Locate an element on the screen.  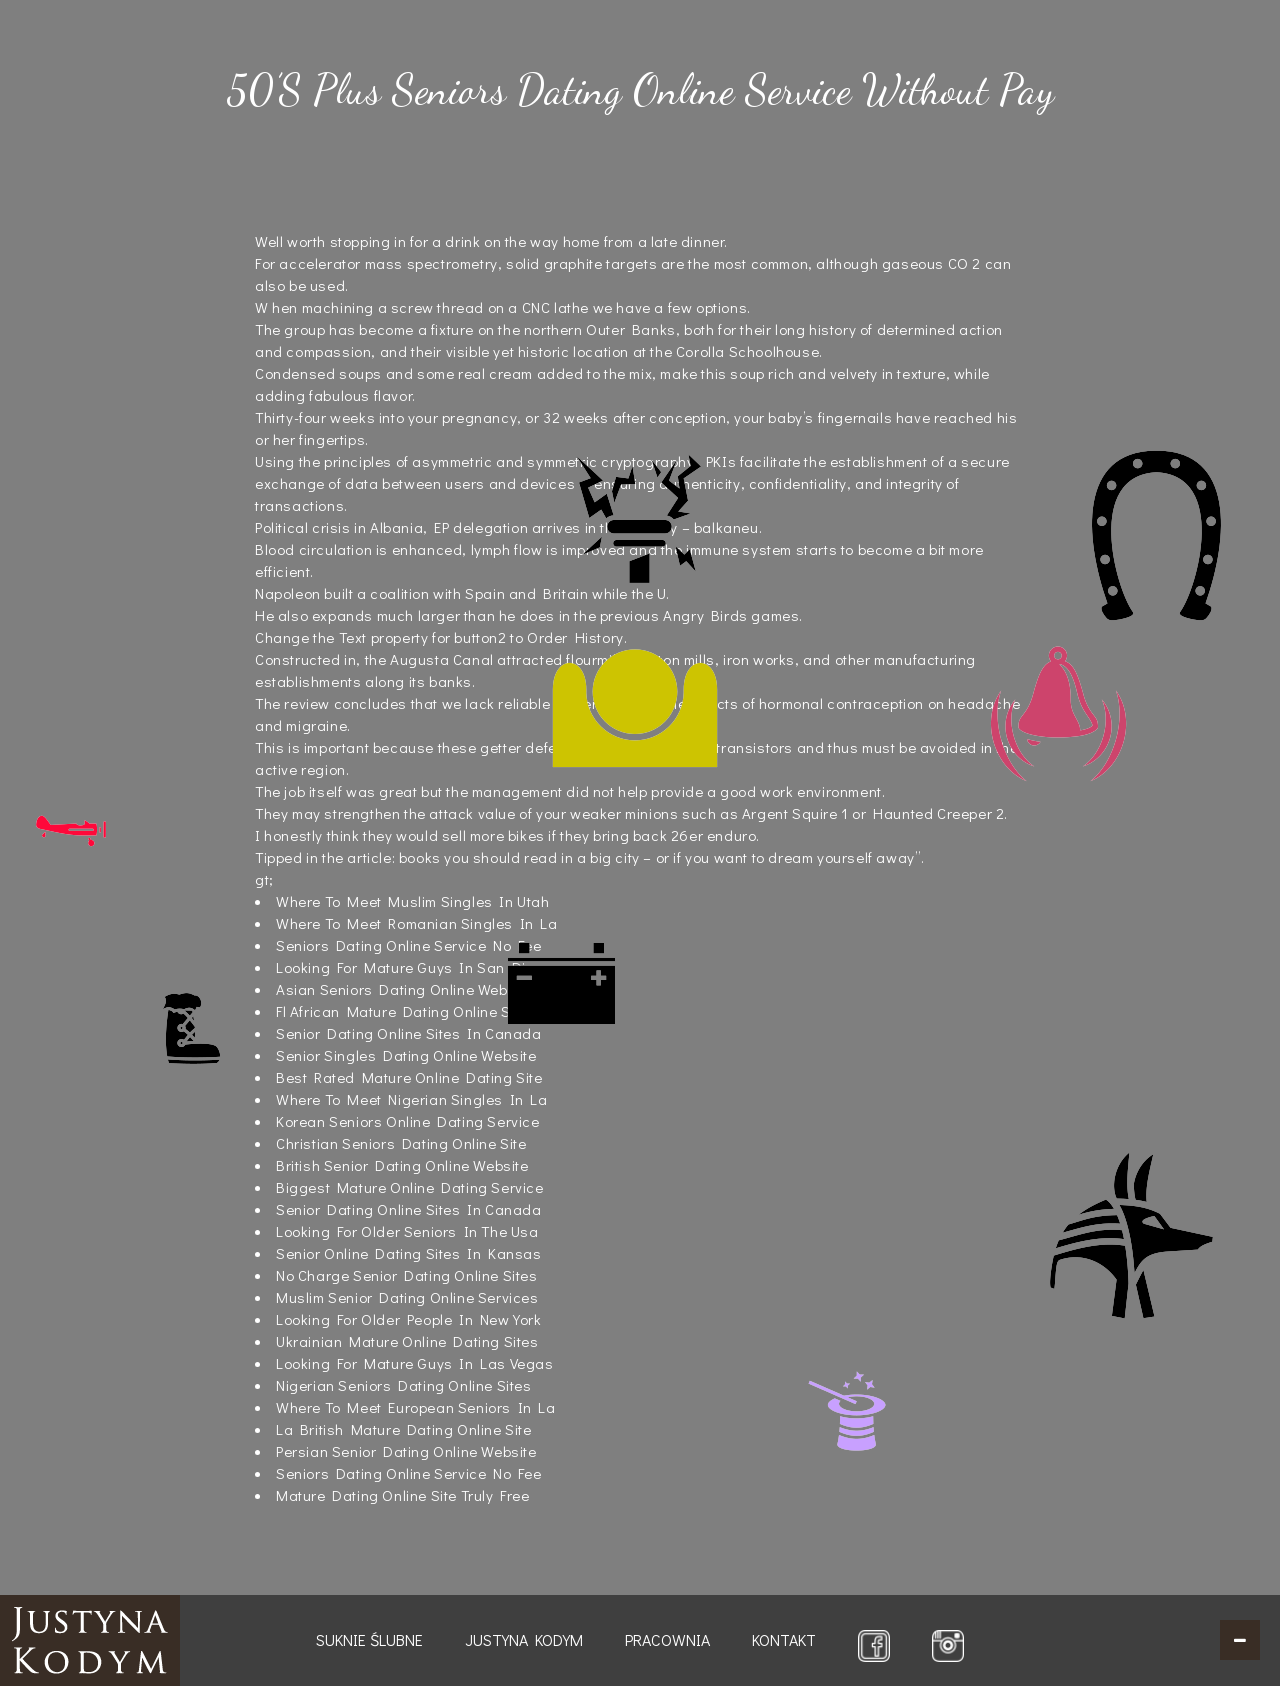
enable airplane mode is located at coordinates (71, 831).